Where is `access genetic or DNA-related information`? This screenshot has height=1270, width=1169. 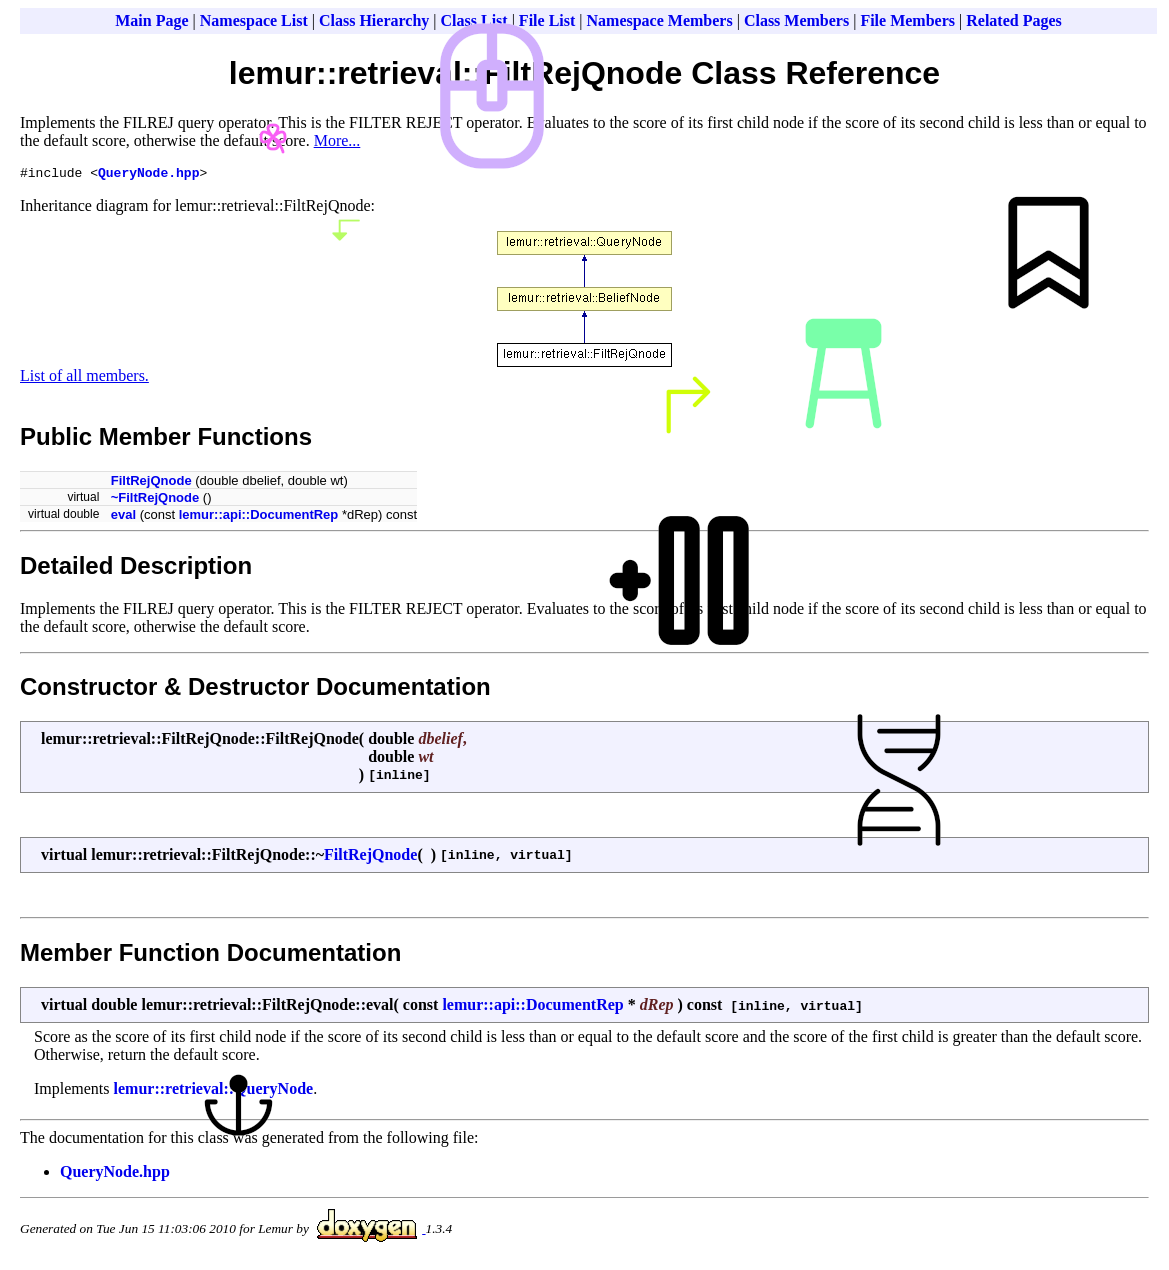 access genetic or DNA-related information is located at coordinates (899, 780).